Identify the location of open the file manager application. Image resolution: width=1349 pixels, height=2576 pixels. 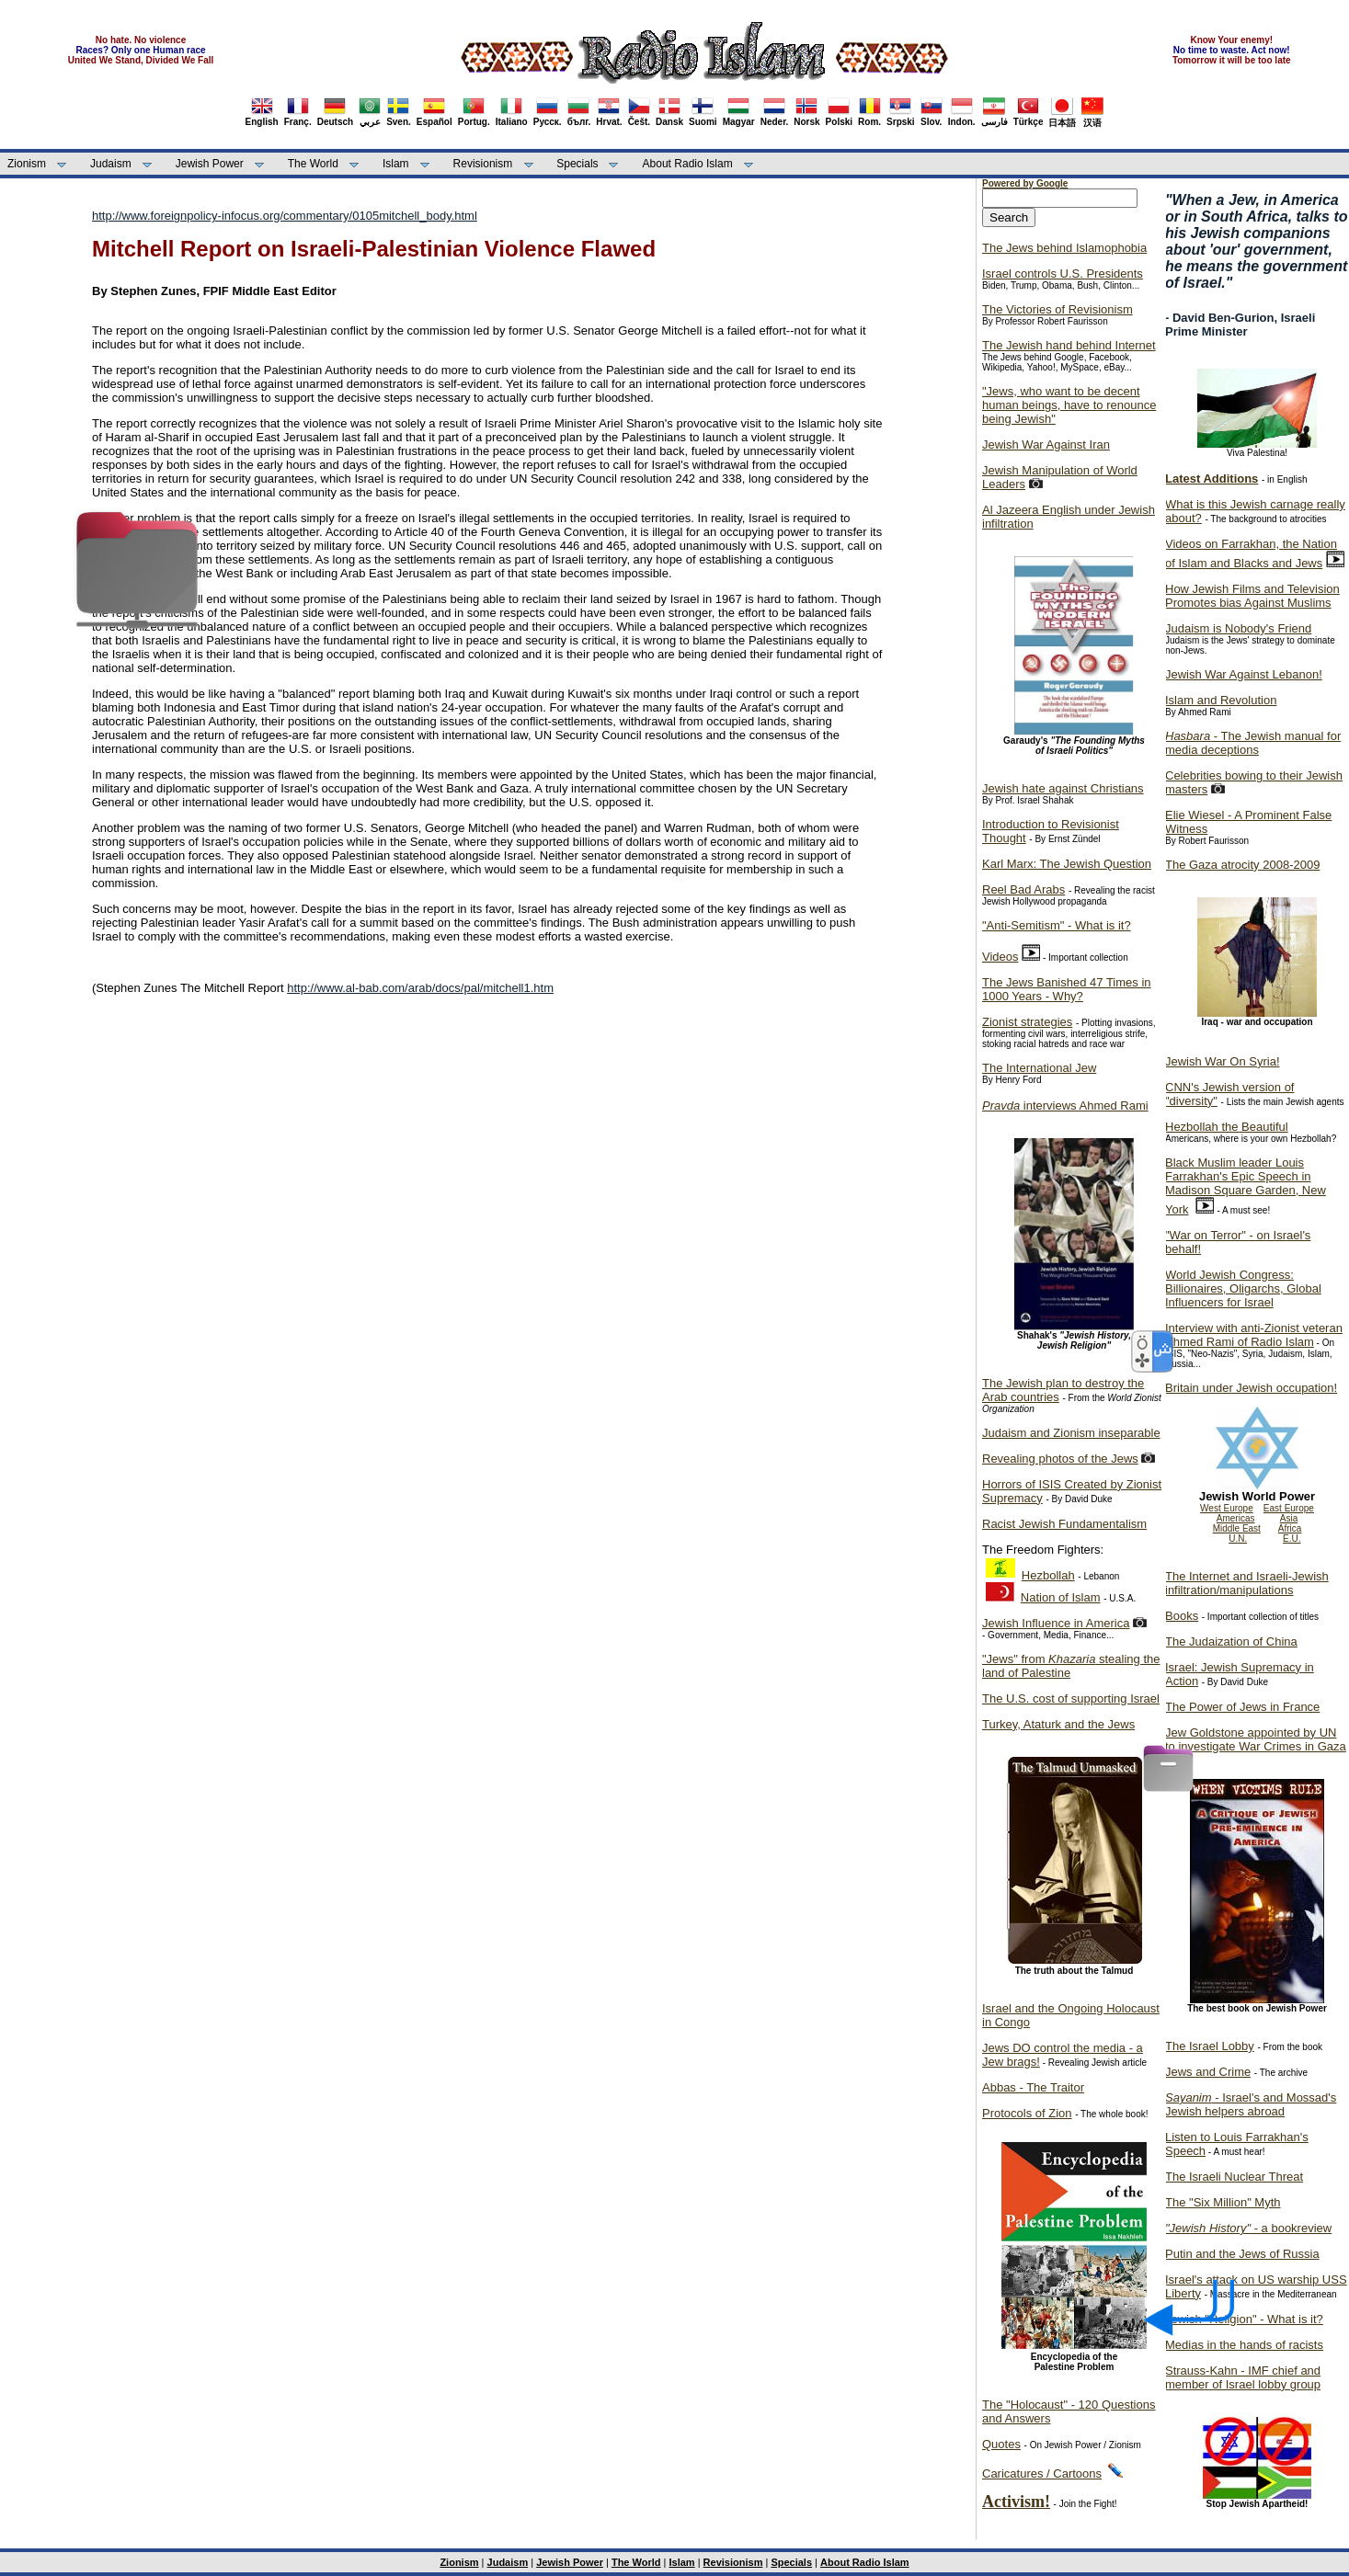
(1168, 1768).